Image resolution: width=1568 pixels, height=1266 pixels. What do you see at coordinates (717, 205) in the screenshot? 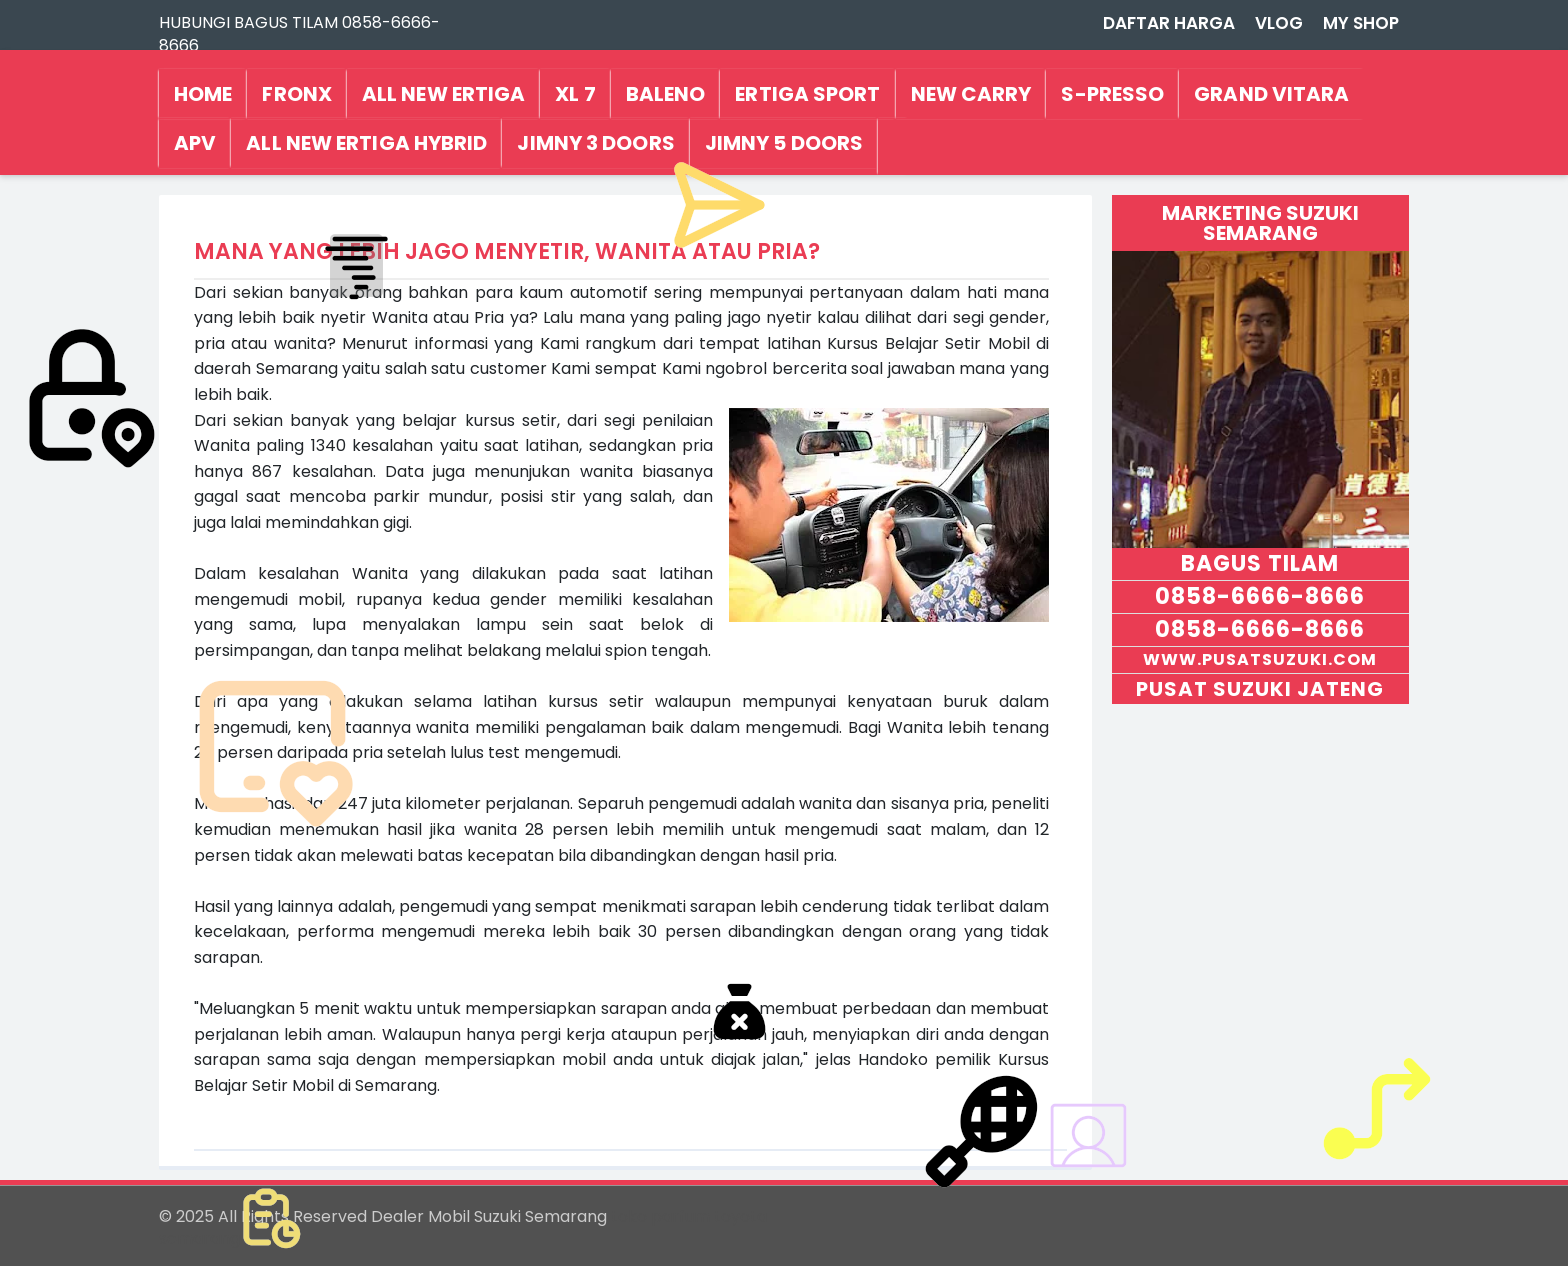
I see `send a message` at bounding box center [717, 205].